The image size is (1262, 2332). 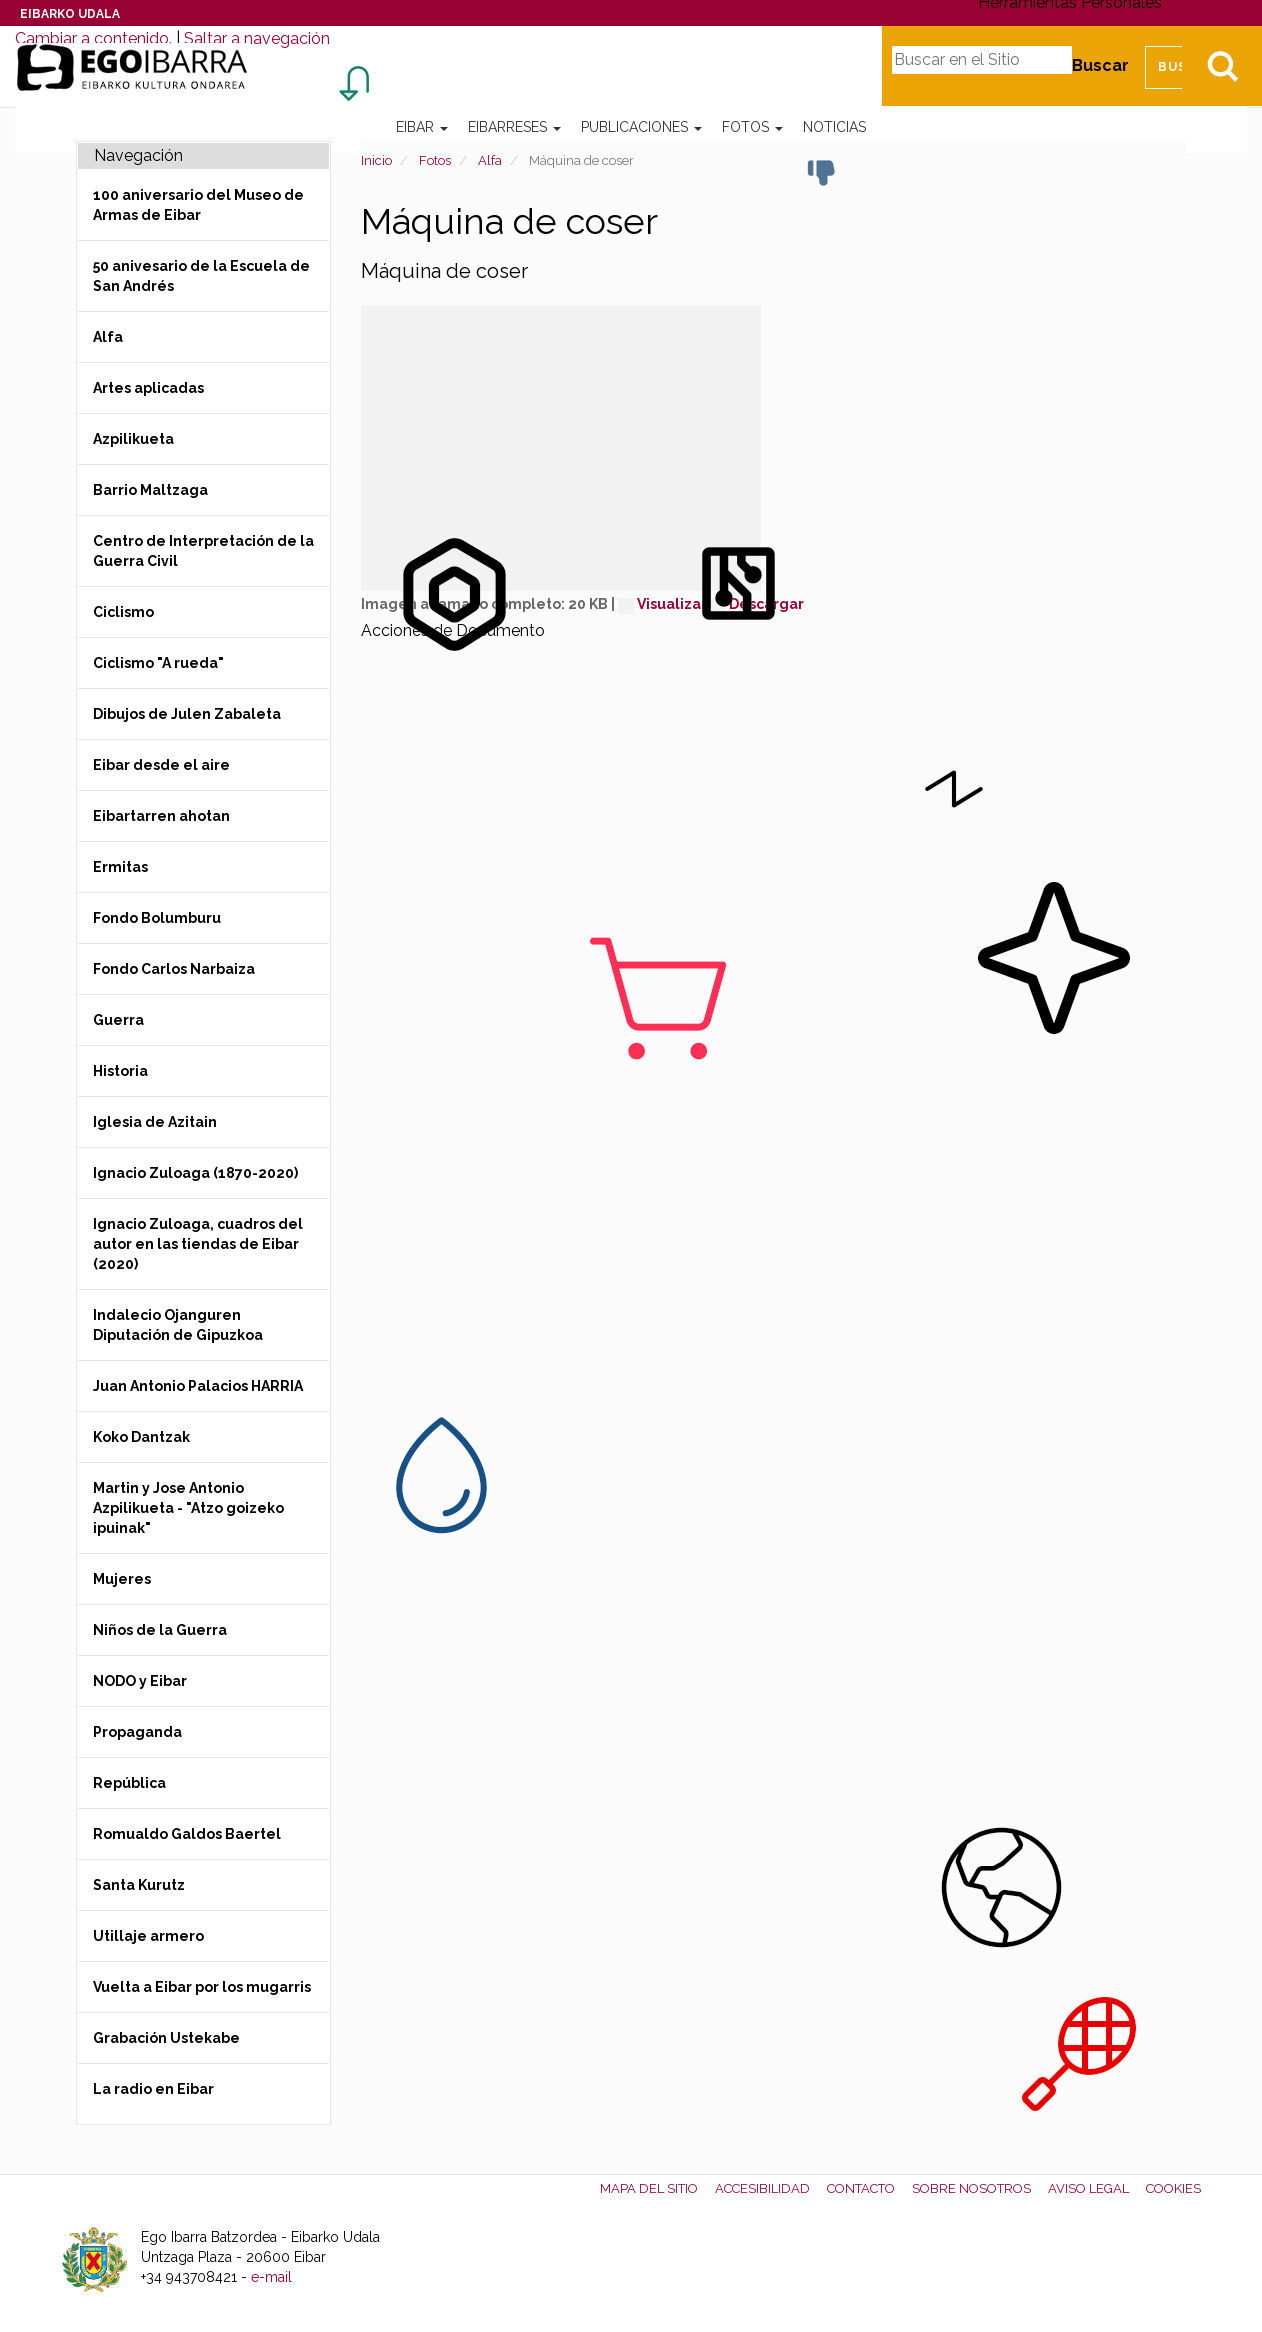 I want to click on select sawtooth waveform for audio synthesis, so click(x=954, y=789).